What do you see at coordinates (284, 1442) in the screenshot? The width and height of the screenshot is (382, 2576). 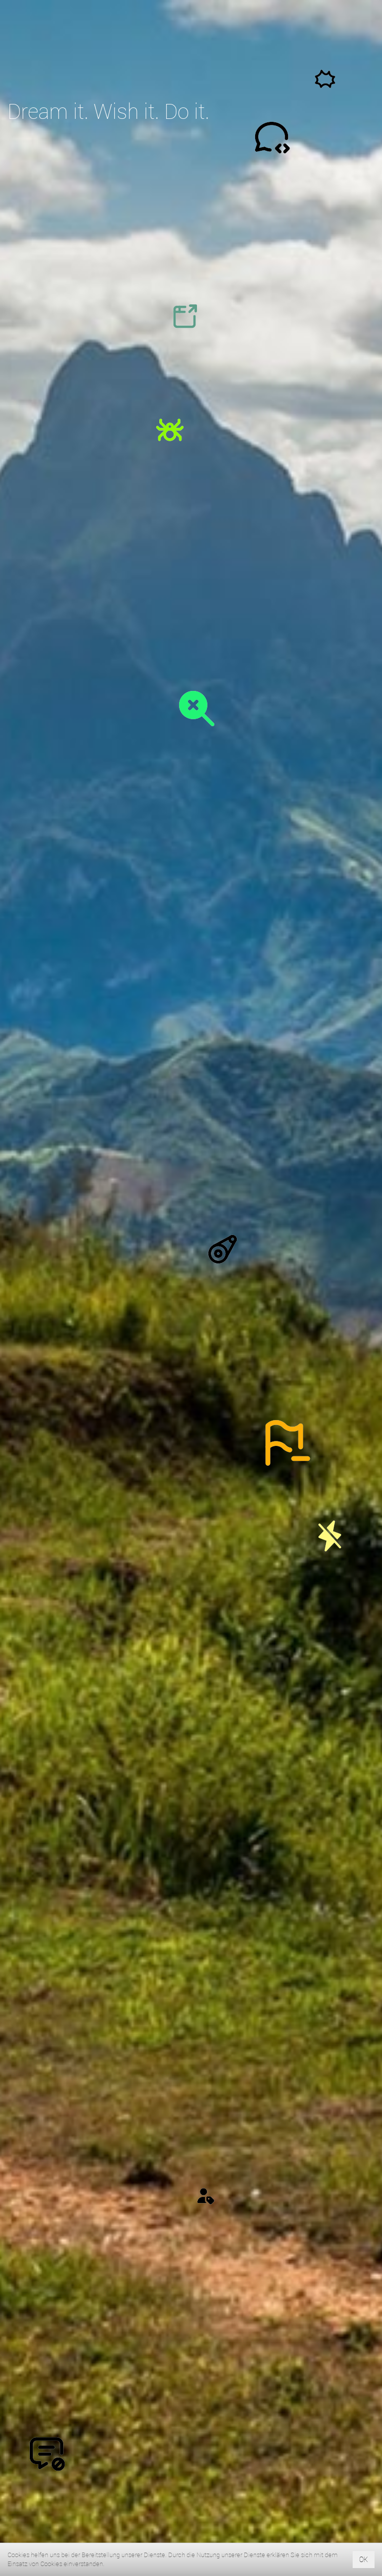 I see `remove a flag or marker` at bounding box center [284, 1442].